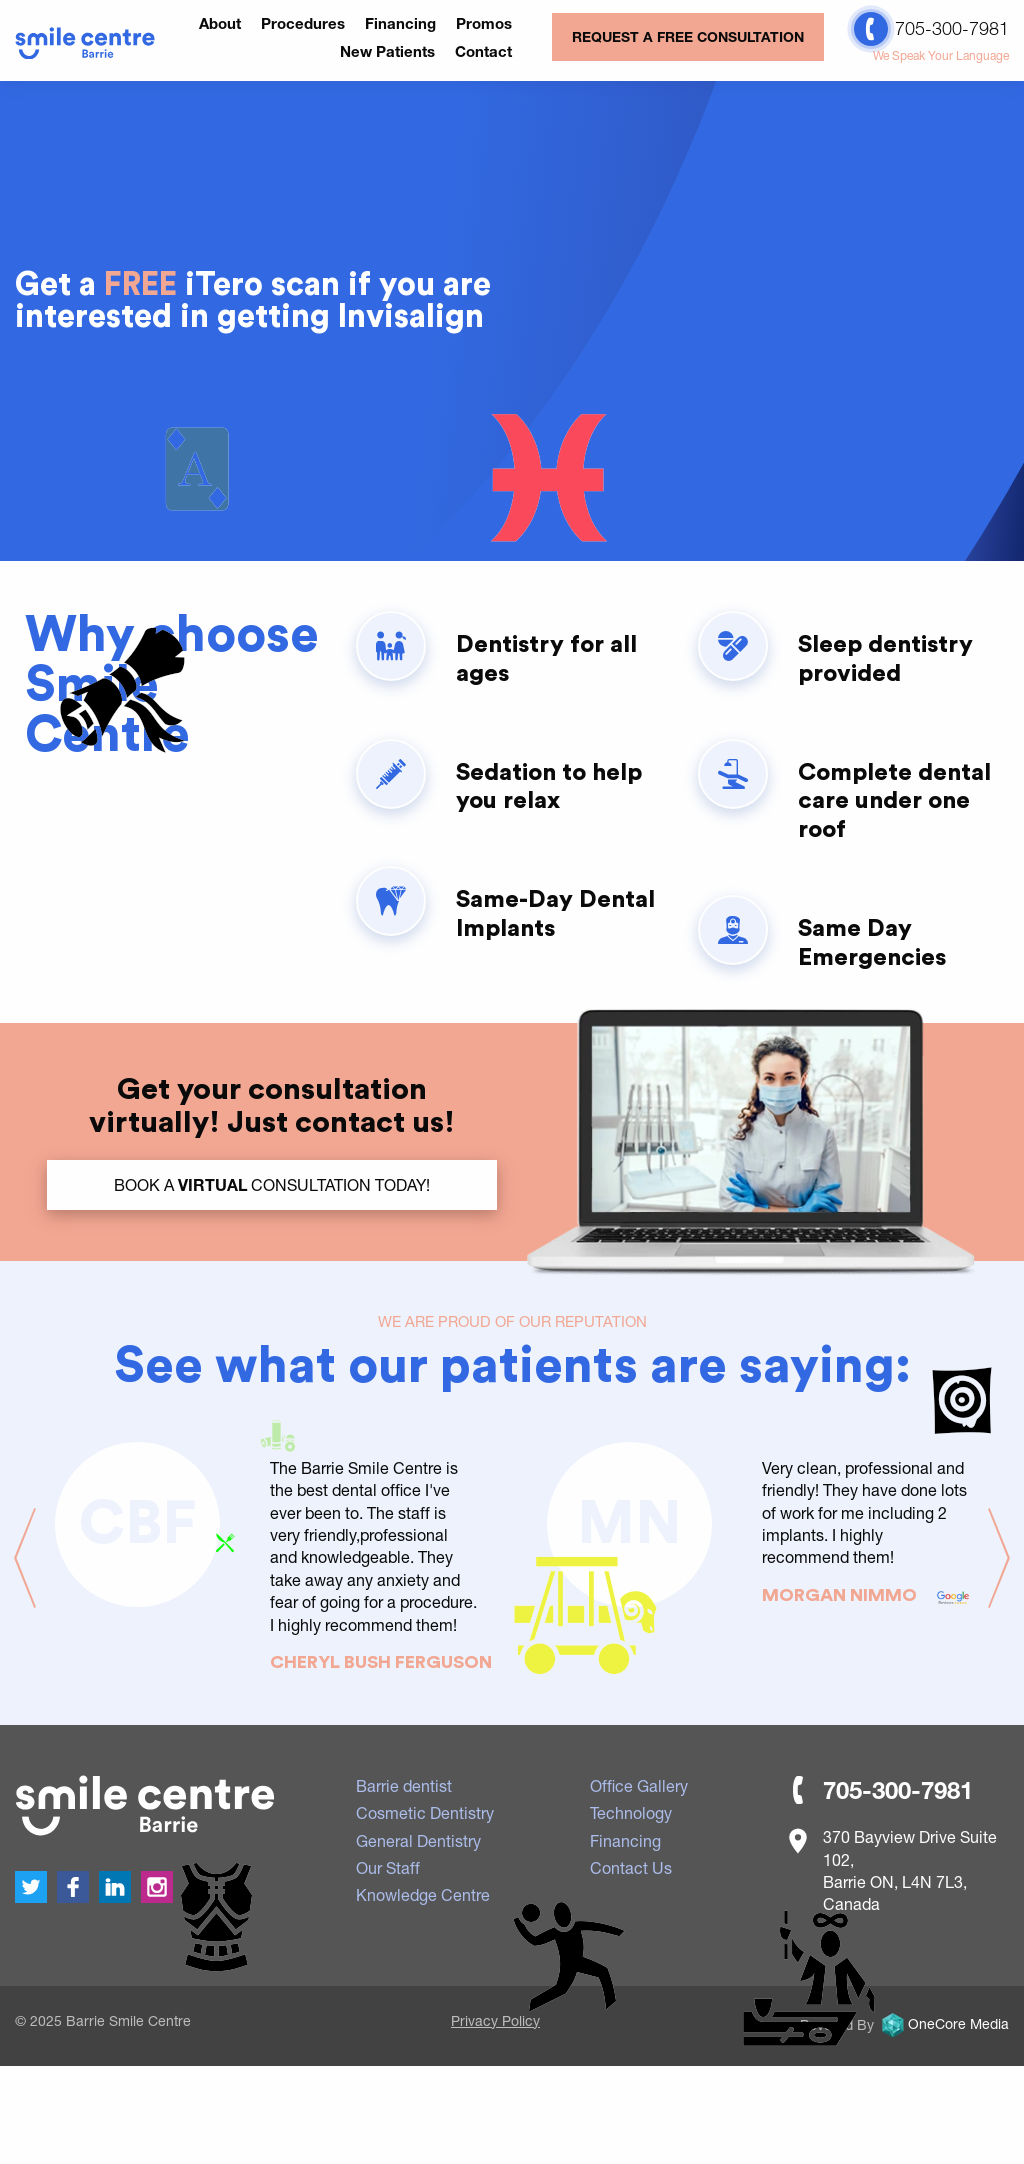 The height and width of the screenshot is (2164, 1024). What do you see at coordinates (216, 1915) in the screenshot?
I see `equip leather armor to your character` at bounding box center [216, 1915].